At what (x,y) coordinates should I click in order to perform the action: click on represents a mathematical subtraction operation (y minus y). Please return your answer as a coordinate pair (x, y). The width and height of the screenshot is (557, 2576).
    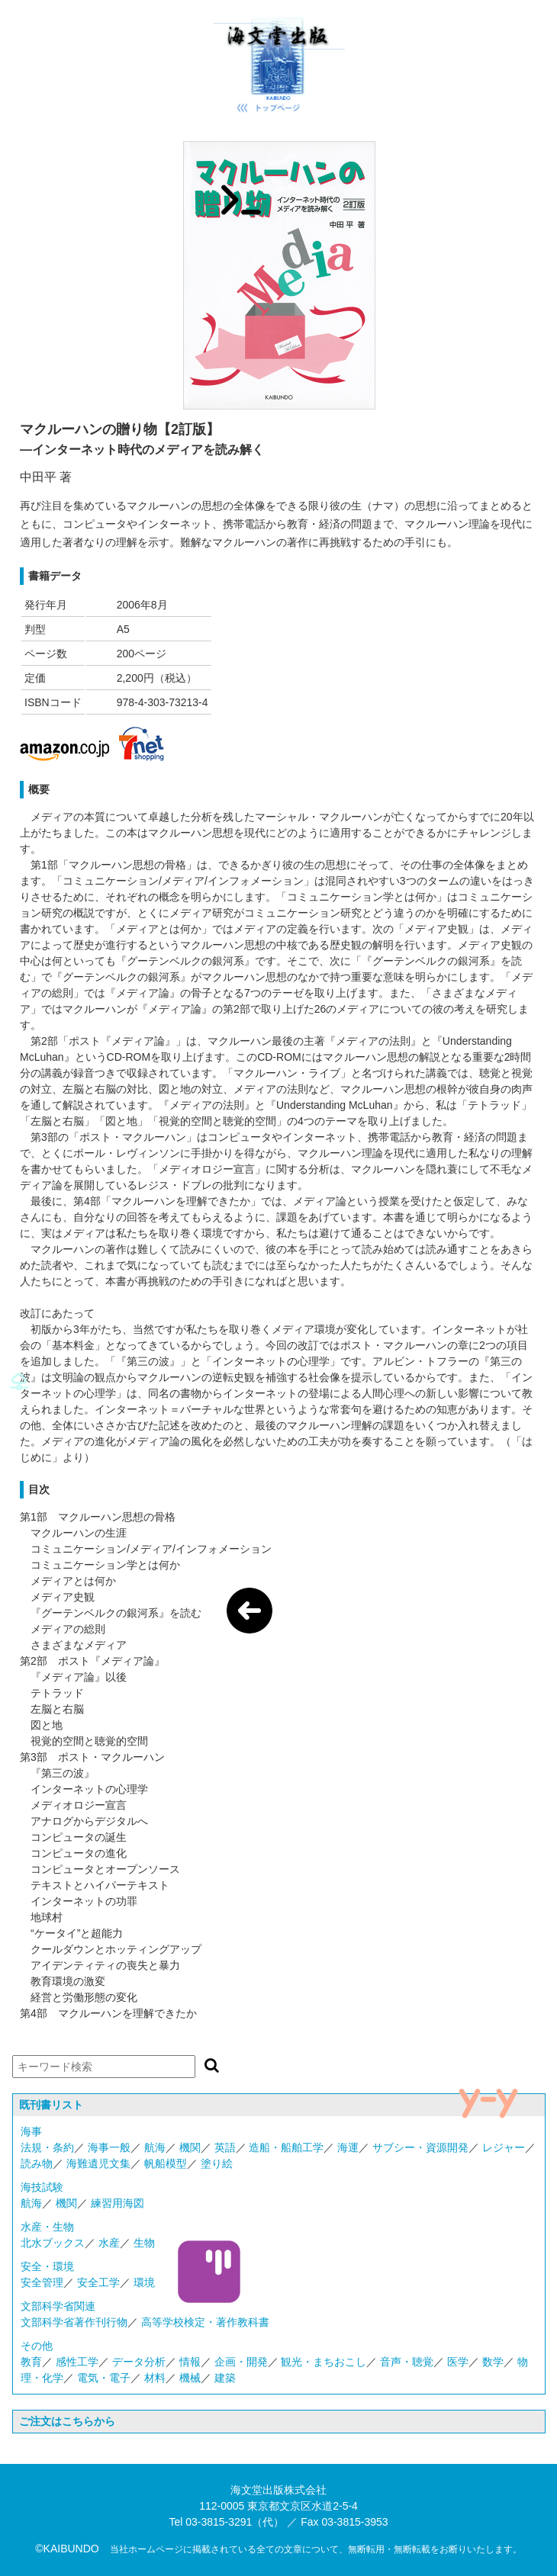
    Looking at the image, I should click on (488, 2099).